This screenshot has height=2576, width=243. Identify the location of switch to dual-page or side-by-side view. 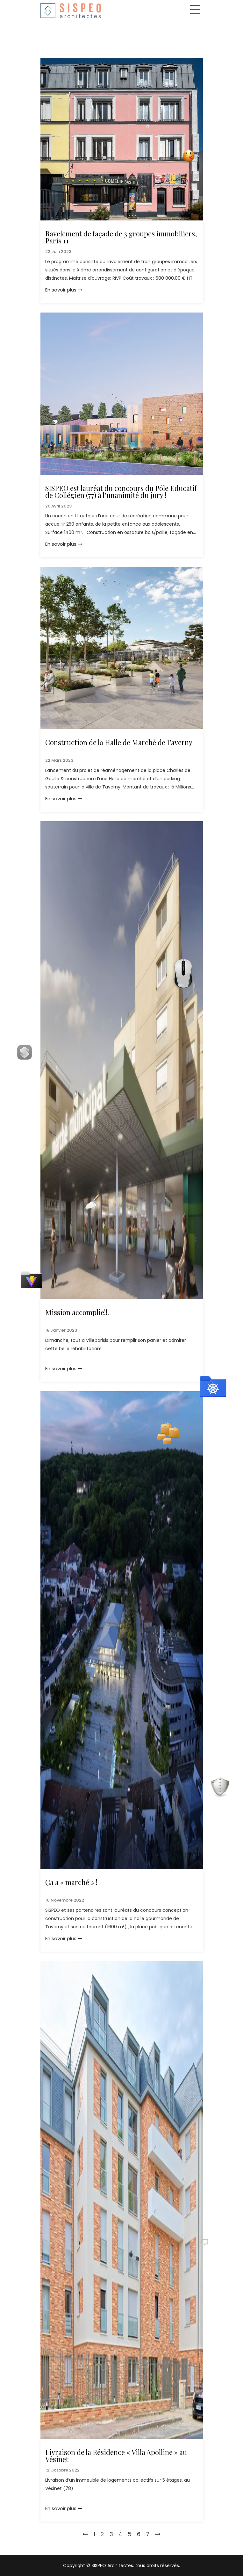
(205, 2242).